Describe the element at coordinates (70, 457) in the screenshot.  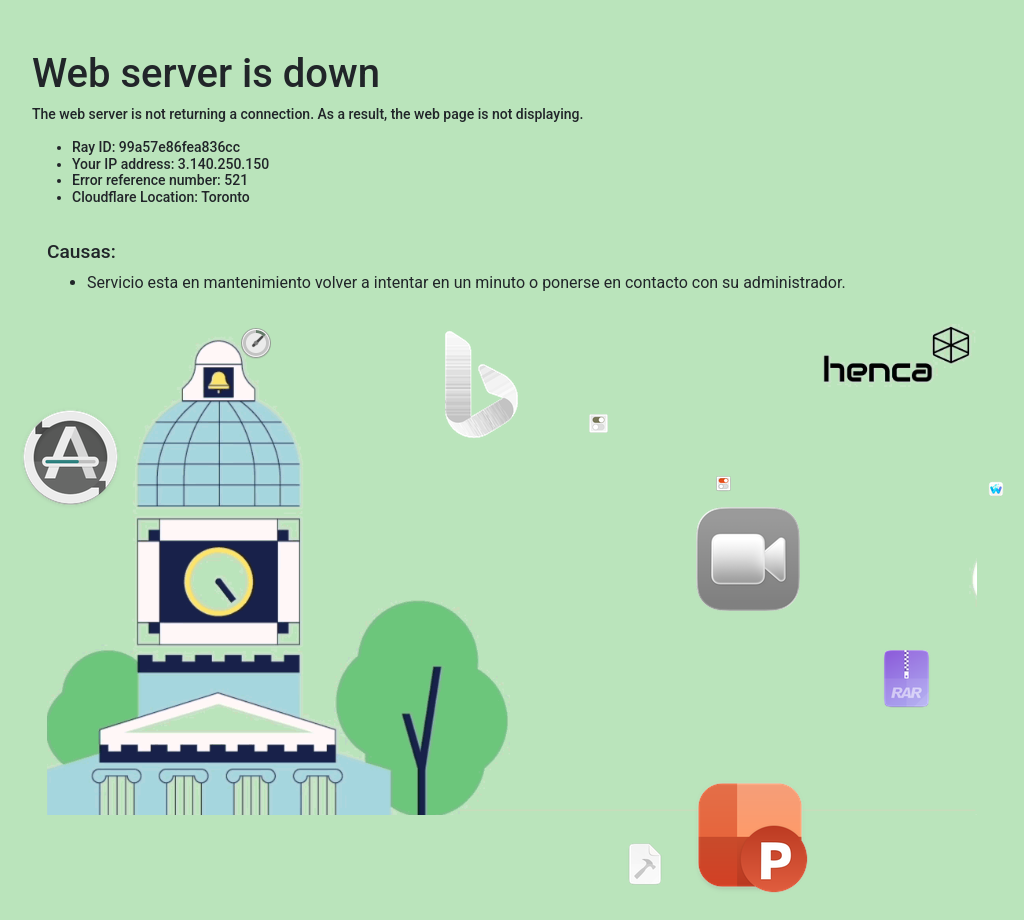
I see `open the software update manager` at that location.